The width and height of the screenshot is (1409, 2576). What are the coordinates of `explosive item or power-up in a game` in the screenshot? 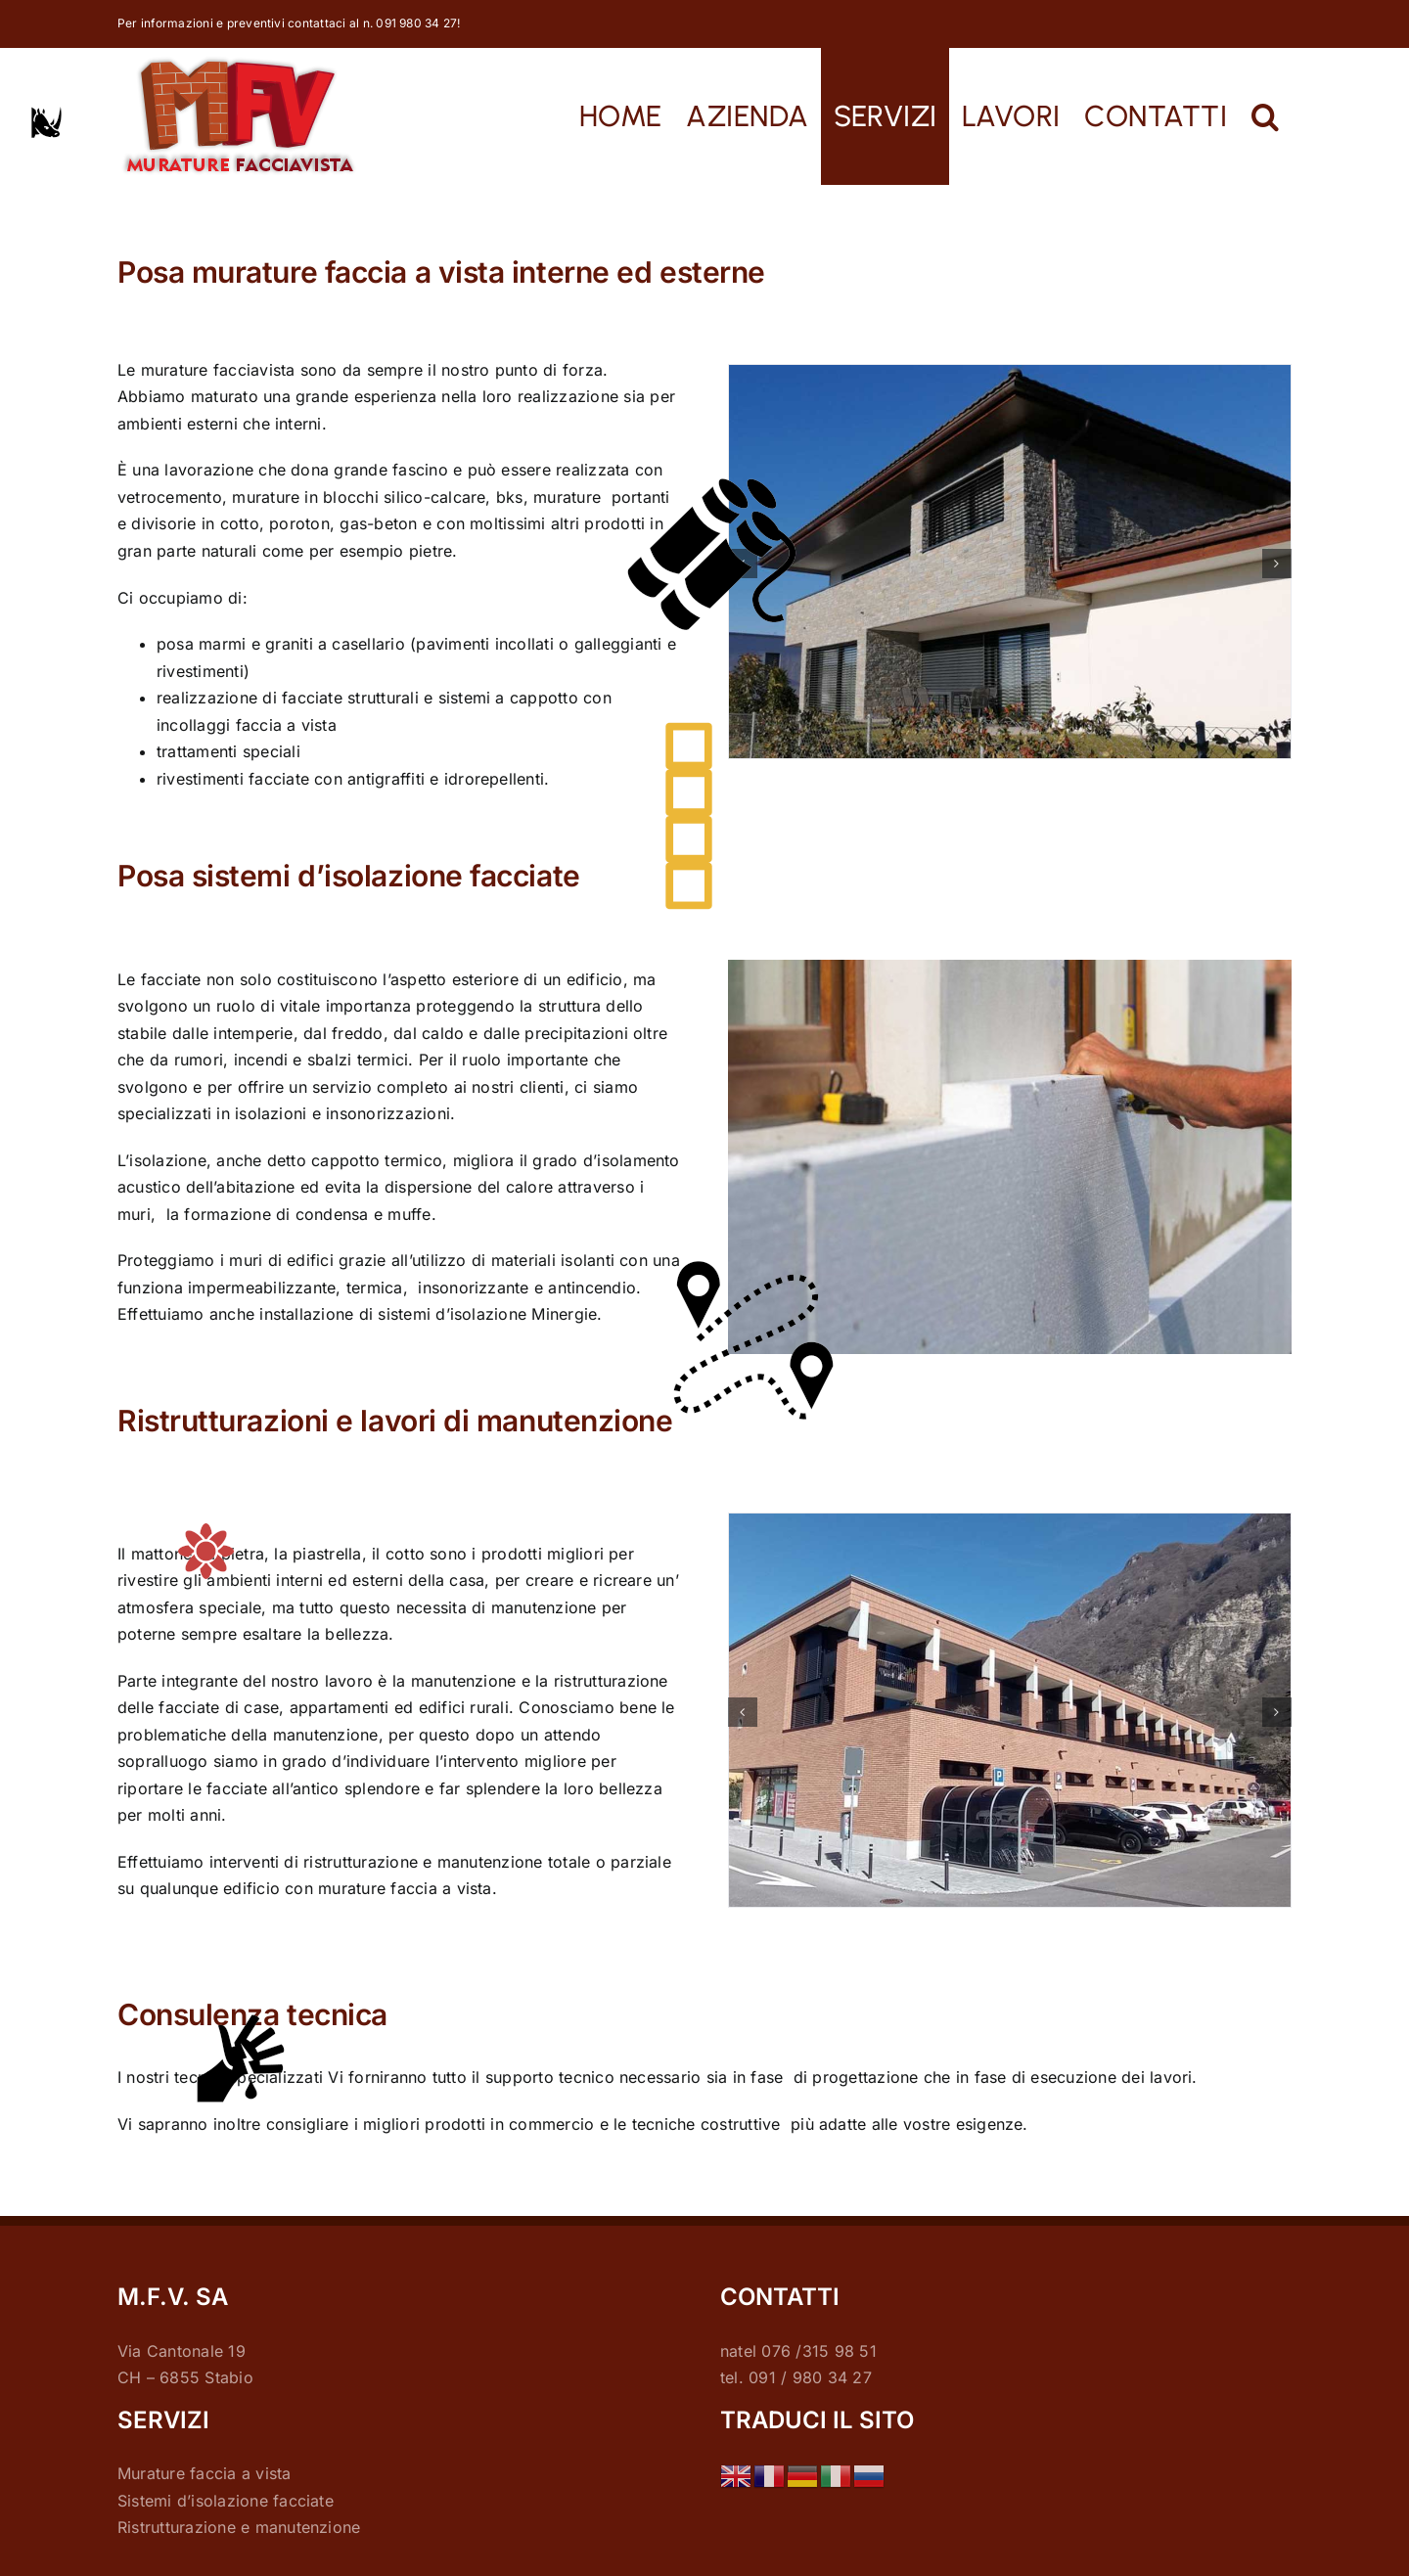 It's located at (711, 546).